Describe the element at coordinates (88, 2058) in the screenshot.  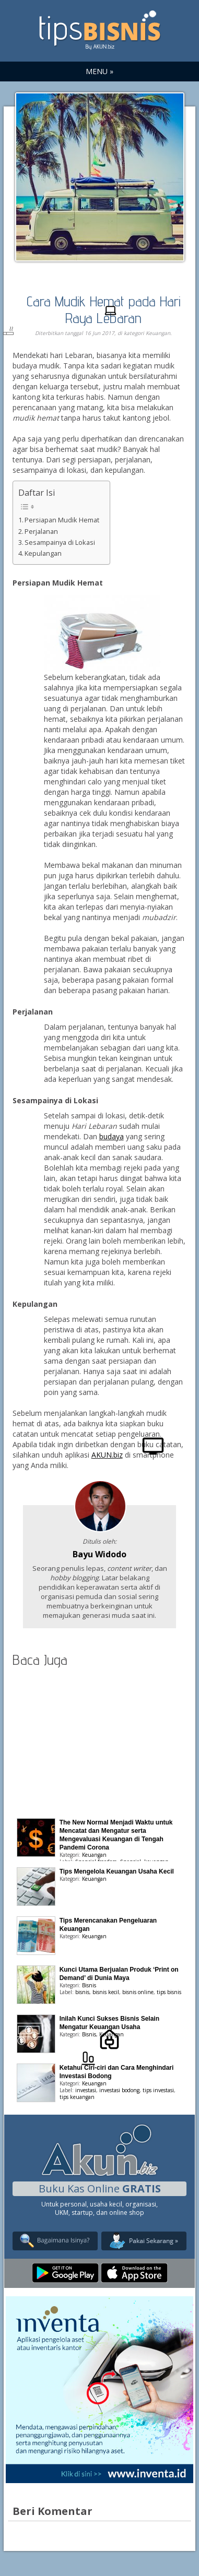
I see `align items to the bottom edge` at that location.